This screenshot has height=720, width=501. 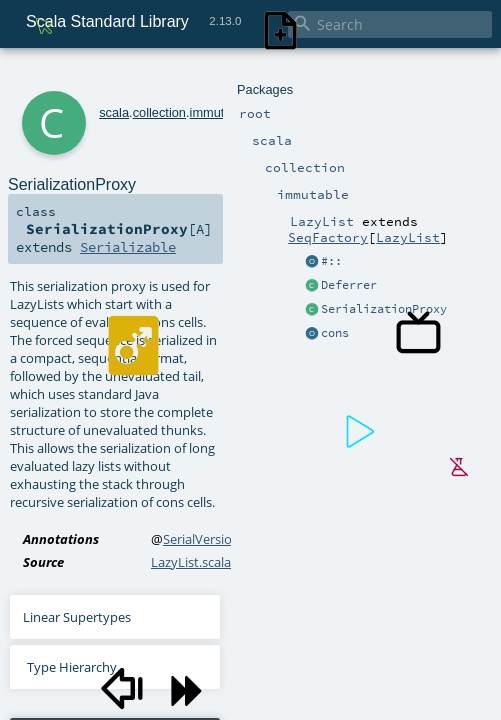 What do you see at coordinates (44, 26) in the screenshot?
I see `mouse cursor indicator` at bounding box center [44, 26].